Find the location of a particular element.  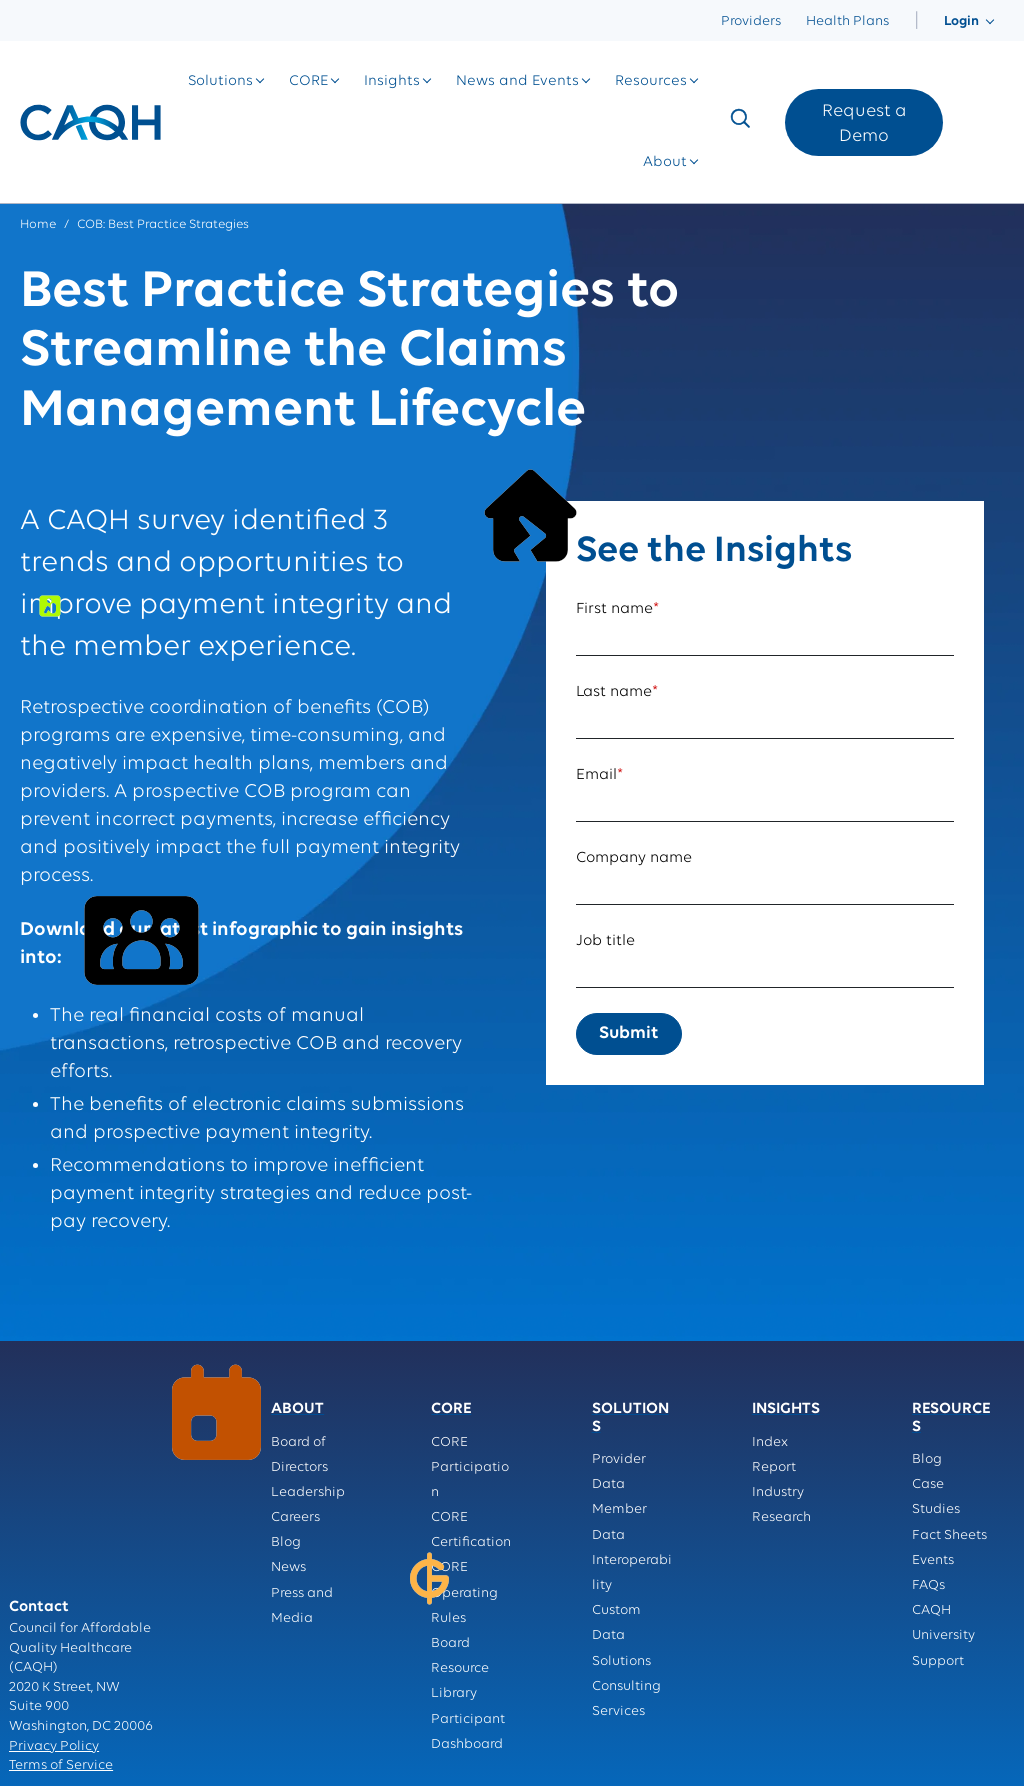

view today's date or daily agenda is located at coordinates (216, 1415).